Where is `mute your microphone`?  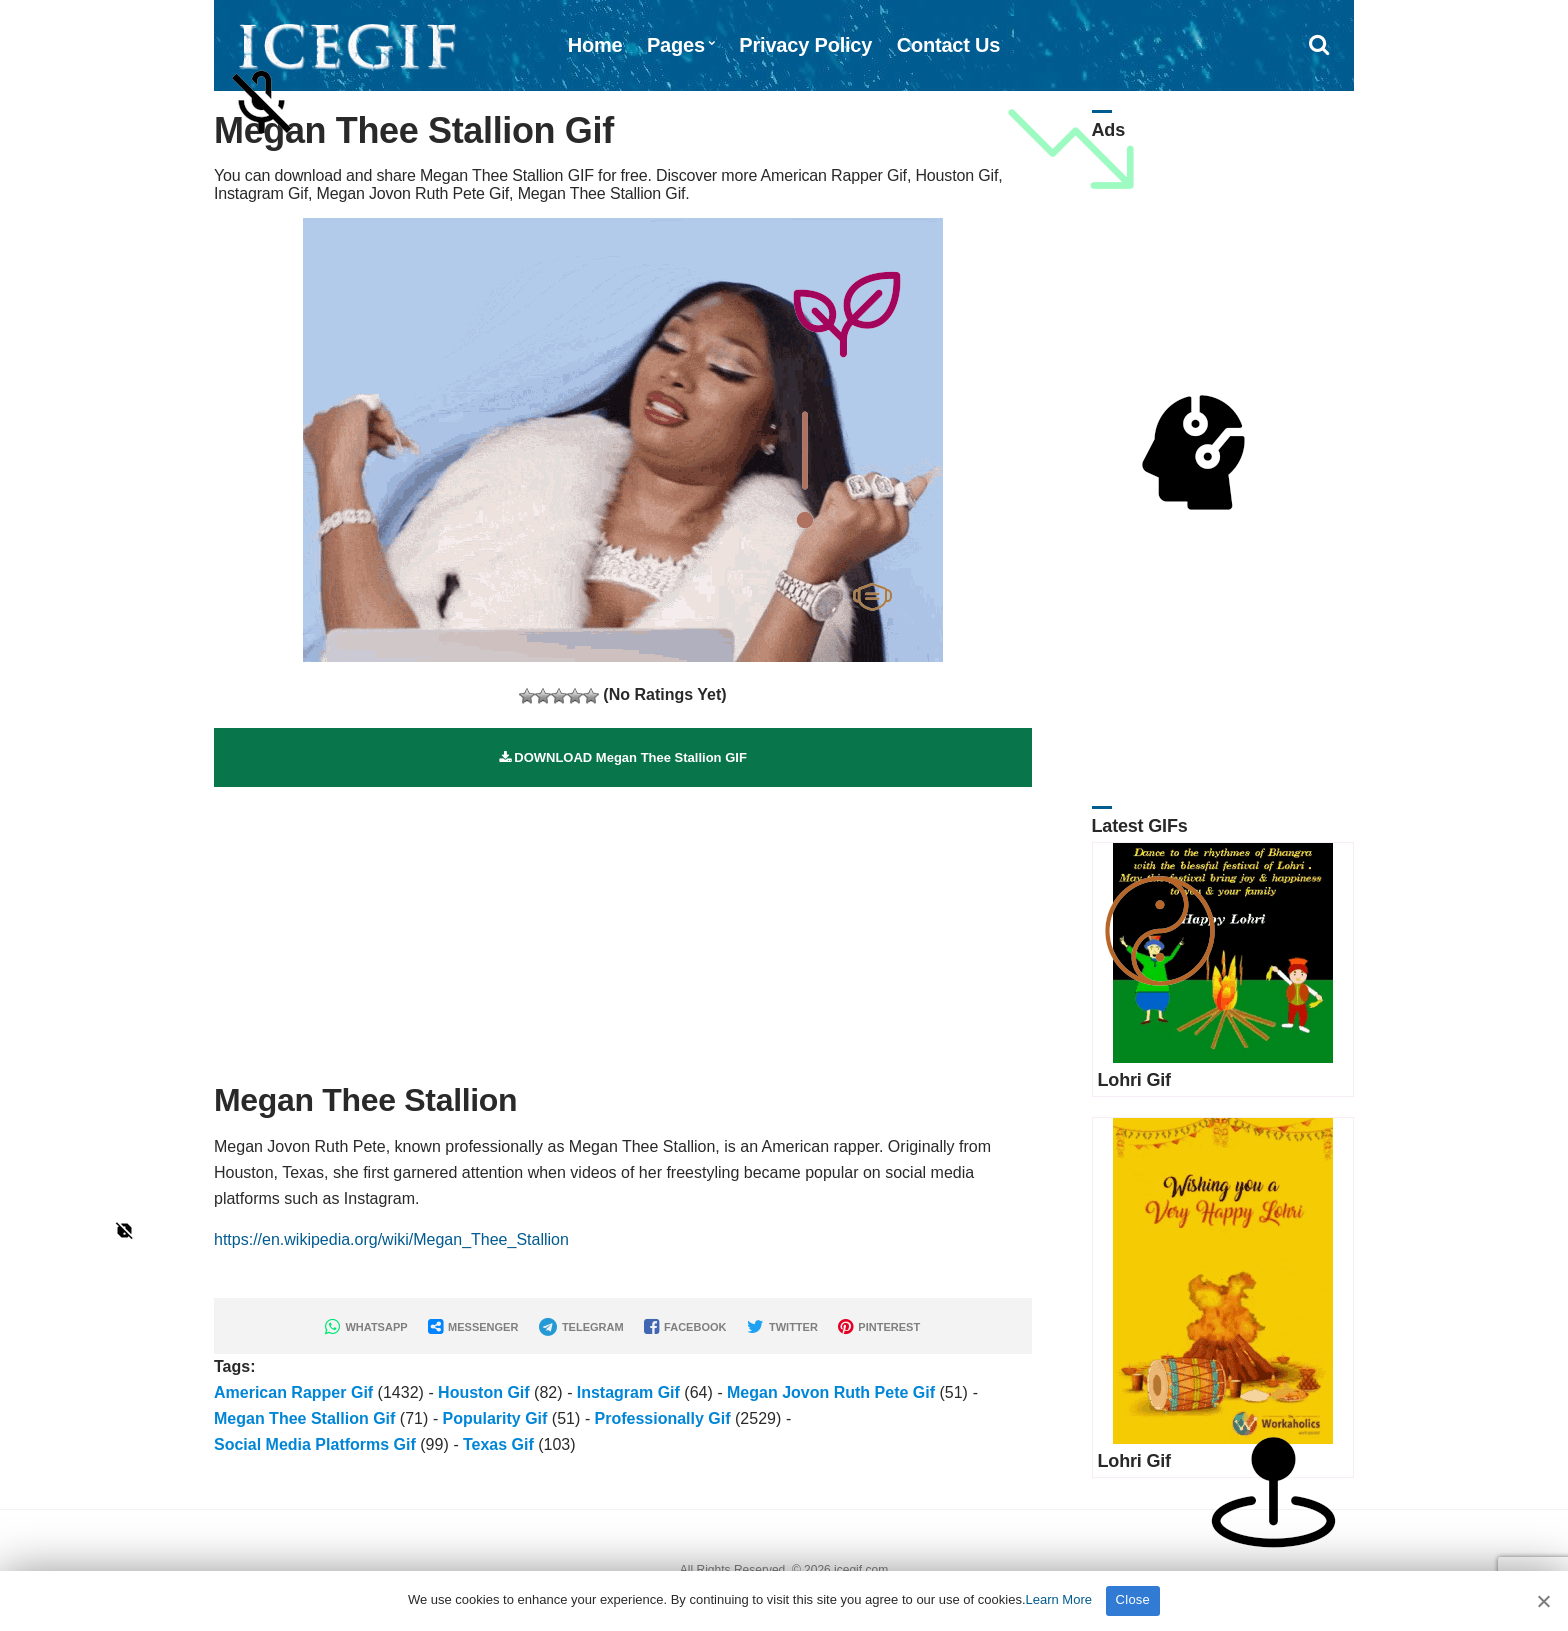 mute your microphone is located at coordinates (261, 103).